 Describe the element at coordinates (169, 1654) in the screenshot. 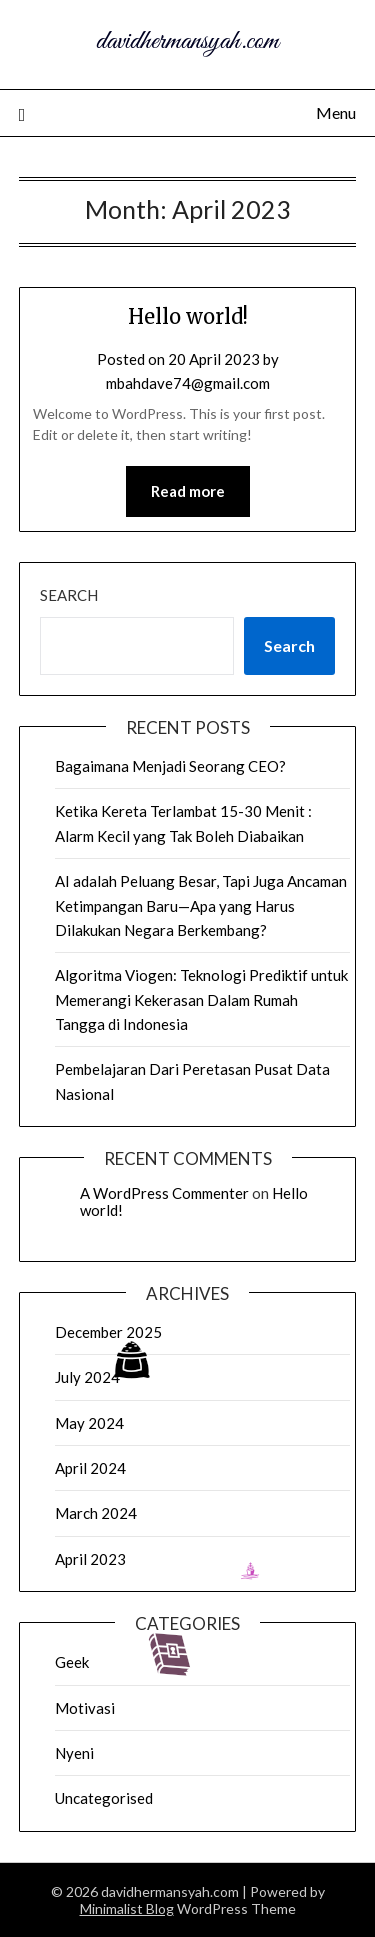

I see `access hidden or locked content` at that location.